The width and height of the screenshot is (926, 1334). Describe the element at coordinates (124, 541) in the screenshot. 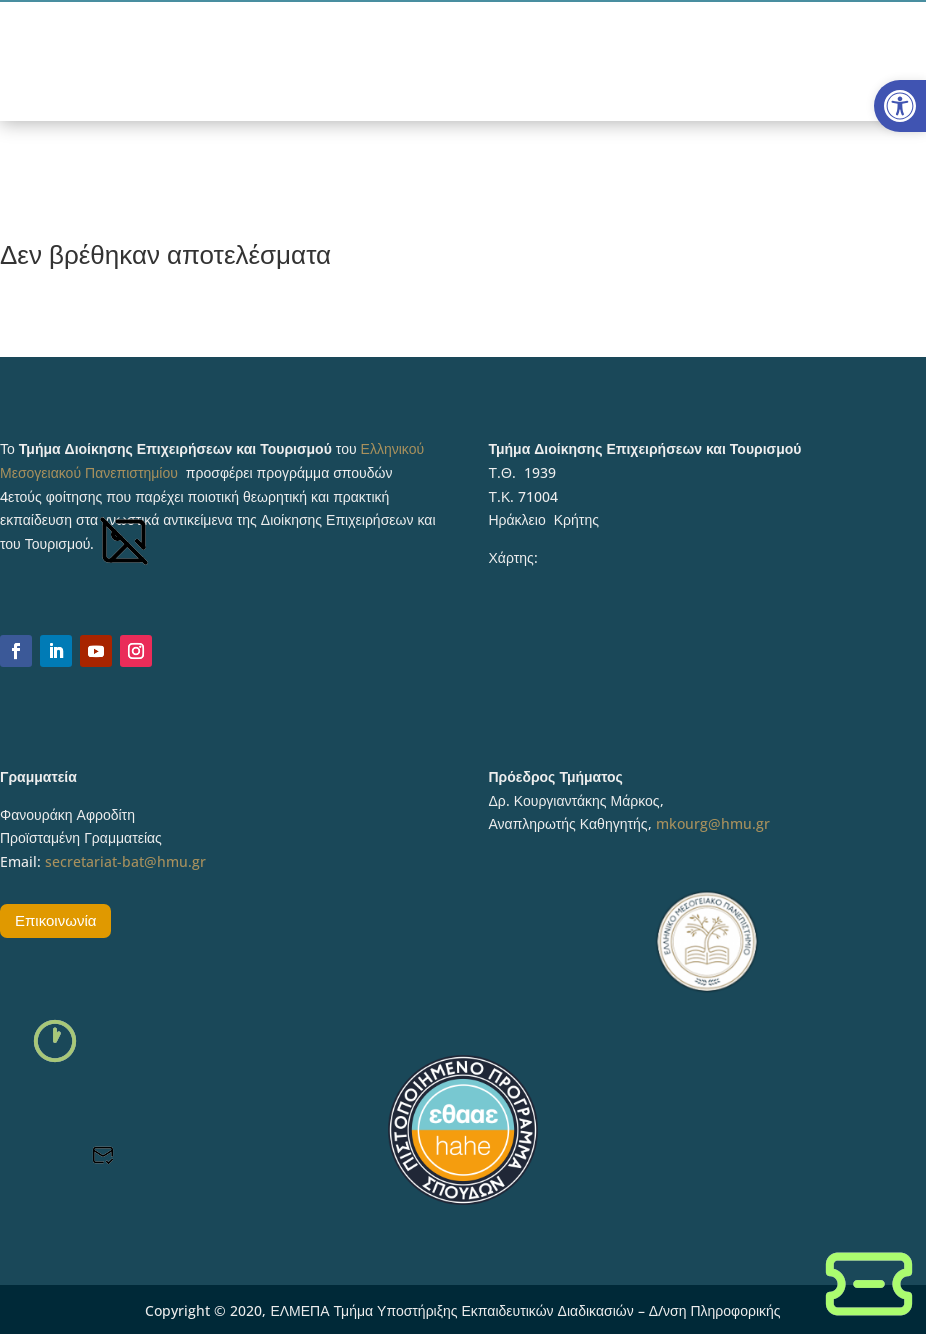

I see `image failed to load` at that location.